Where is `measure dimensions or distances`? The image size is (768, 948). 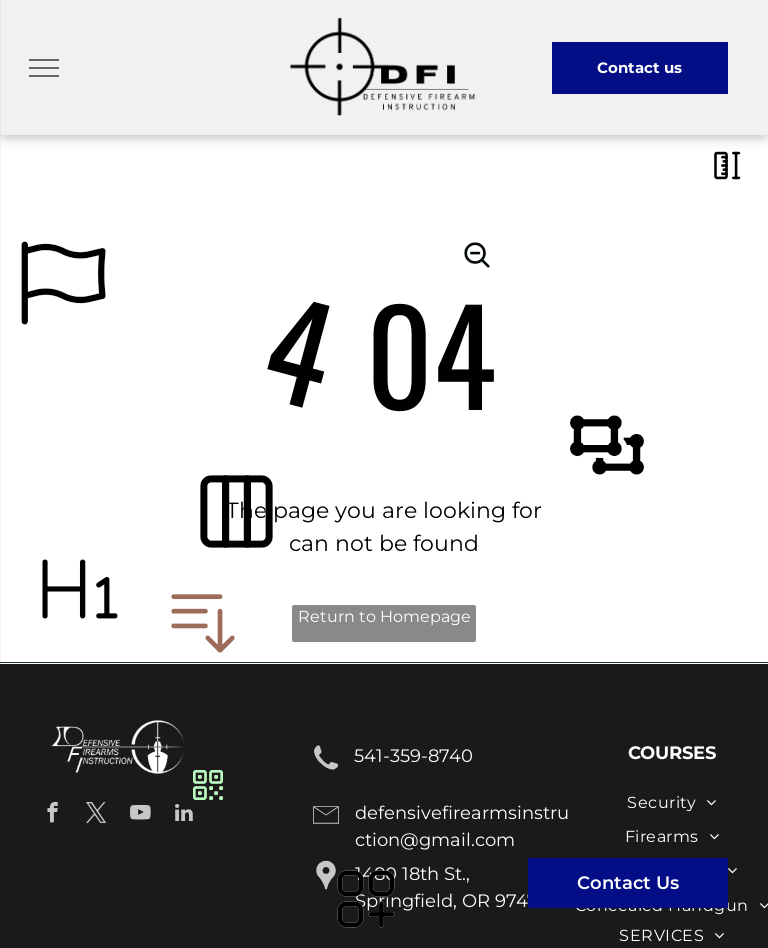
measure dimensions or distances is located at coordinates (726, 165).